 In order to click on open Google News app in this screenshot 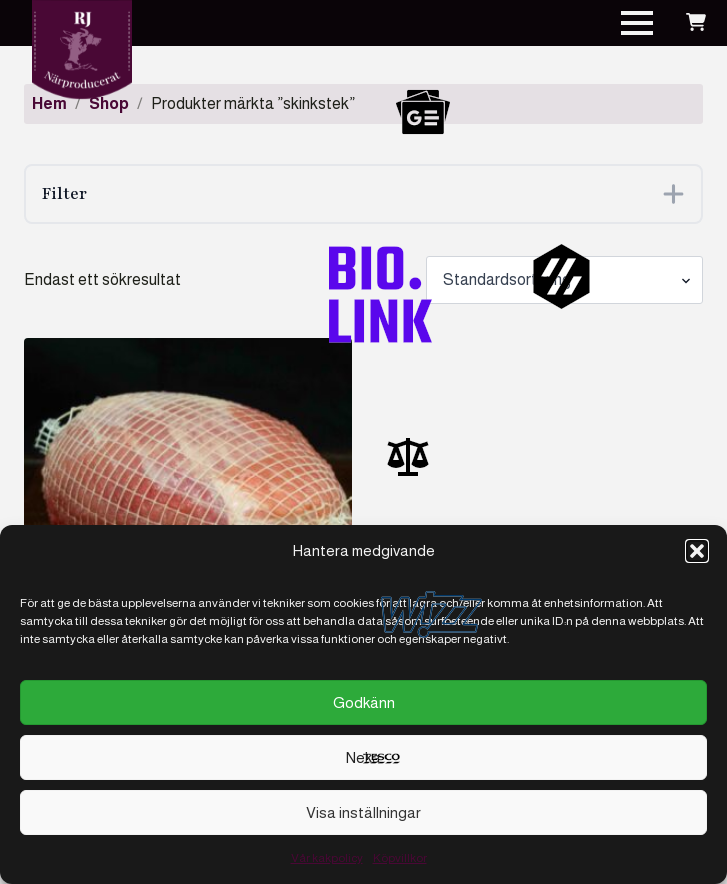, I will do `click(423, 112)`.